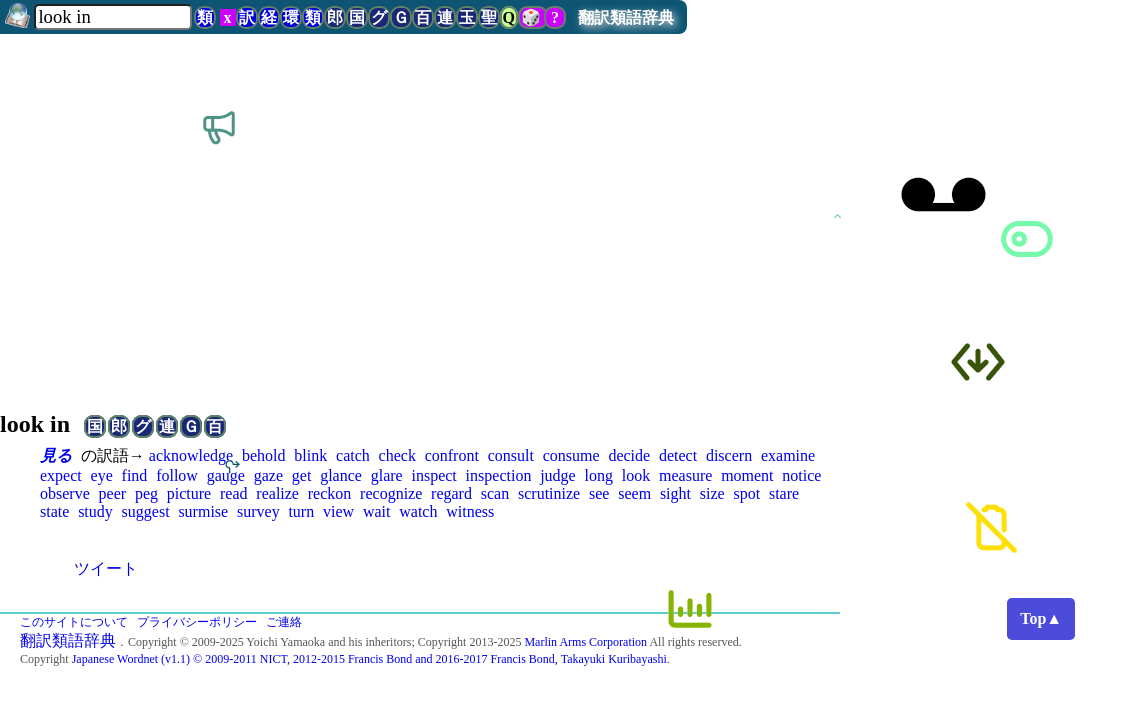 This screenshot has height=720, width=1123. I want to click on collapse an expanded section, so click(837, 216).